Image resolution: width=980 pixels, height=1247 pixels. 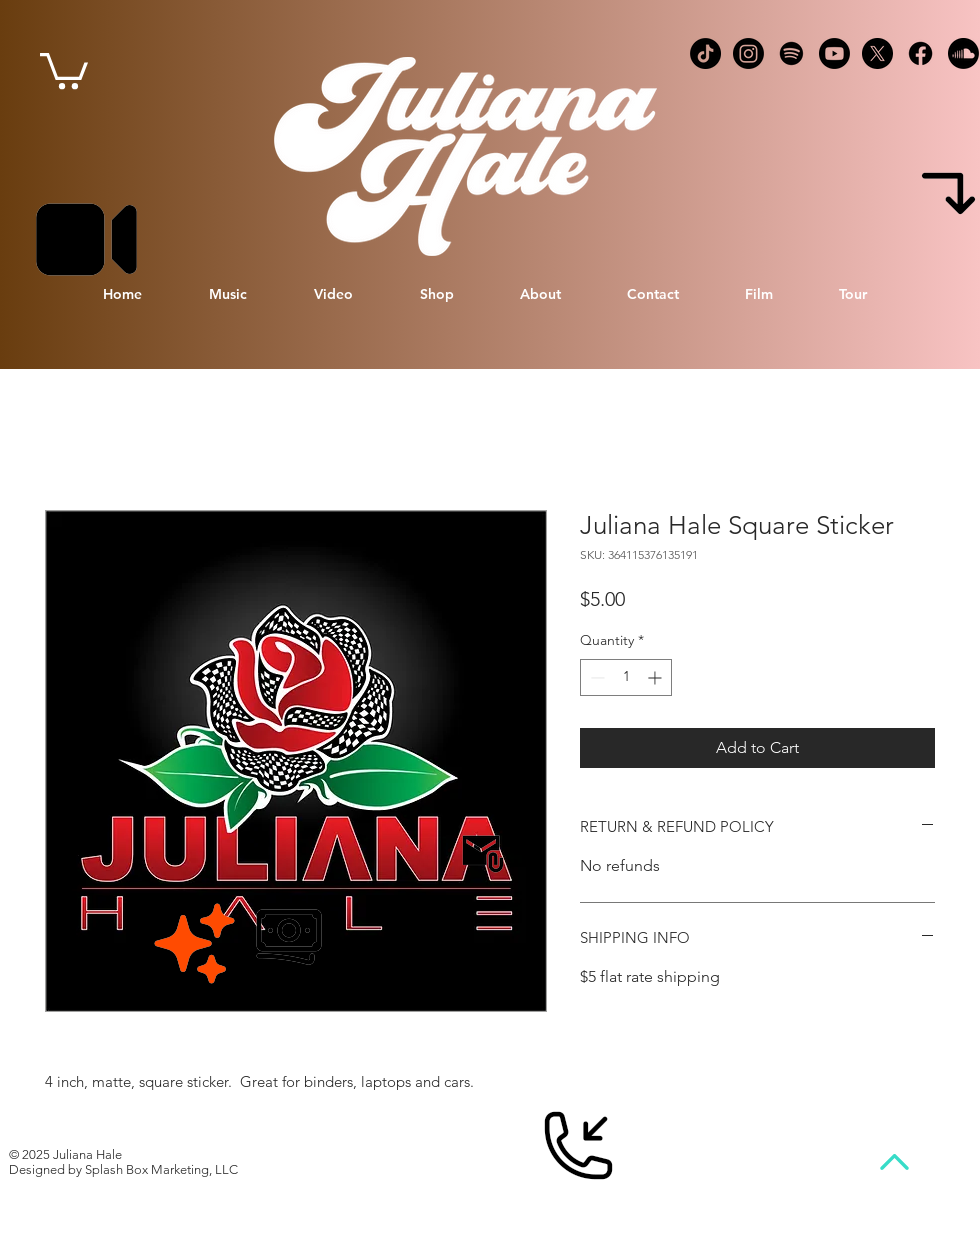 I want to click on start a video call, so click(x=86, y=239).